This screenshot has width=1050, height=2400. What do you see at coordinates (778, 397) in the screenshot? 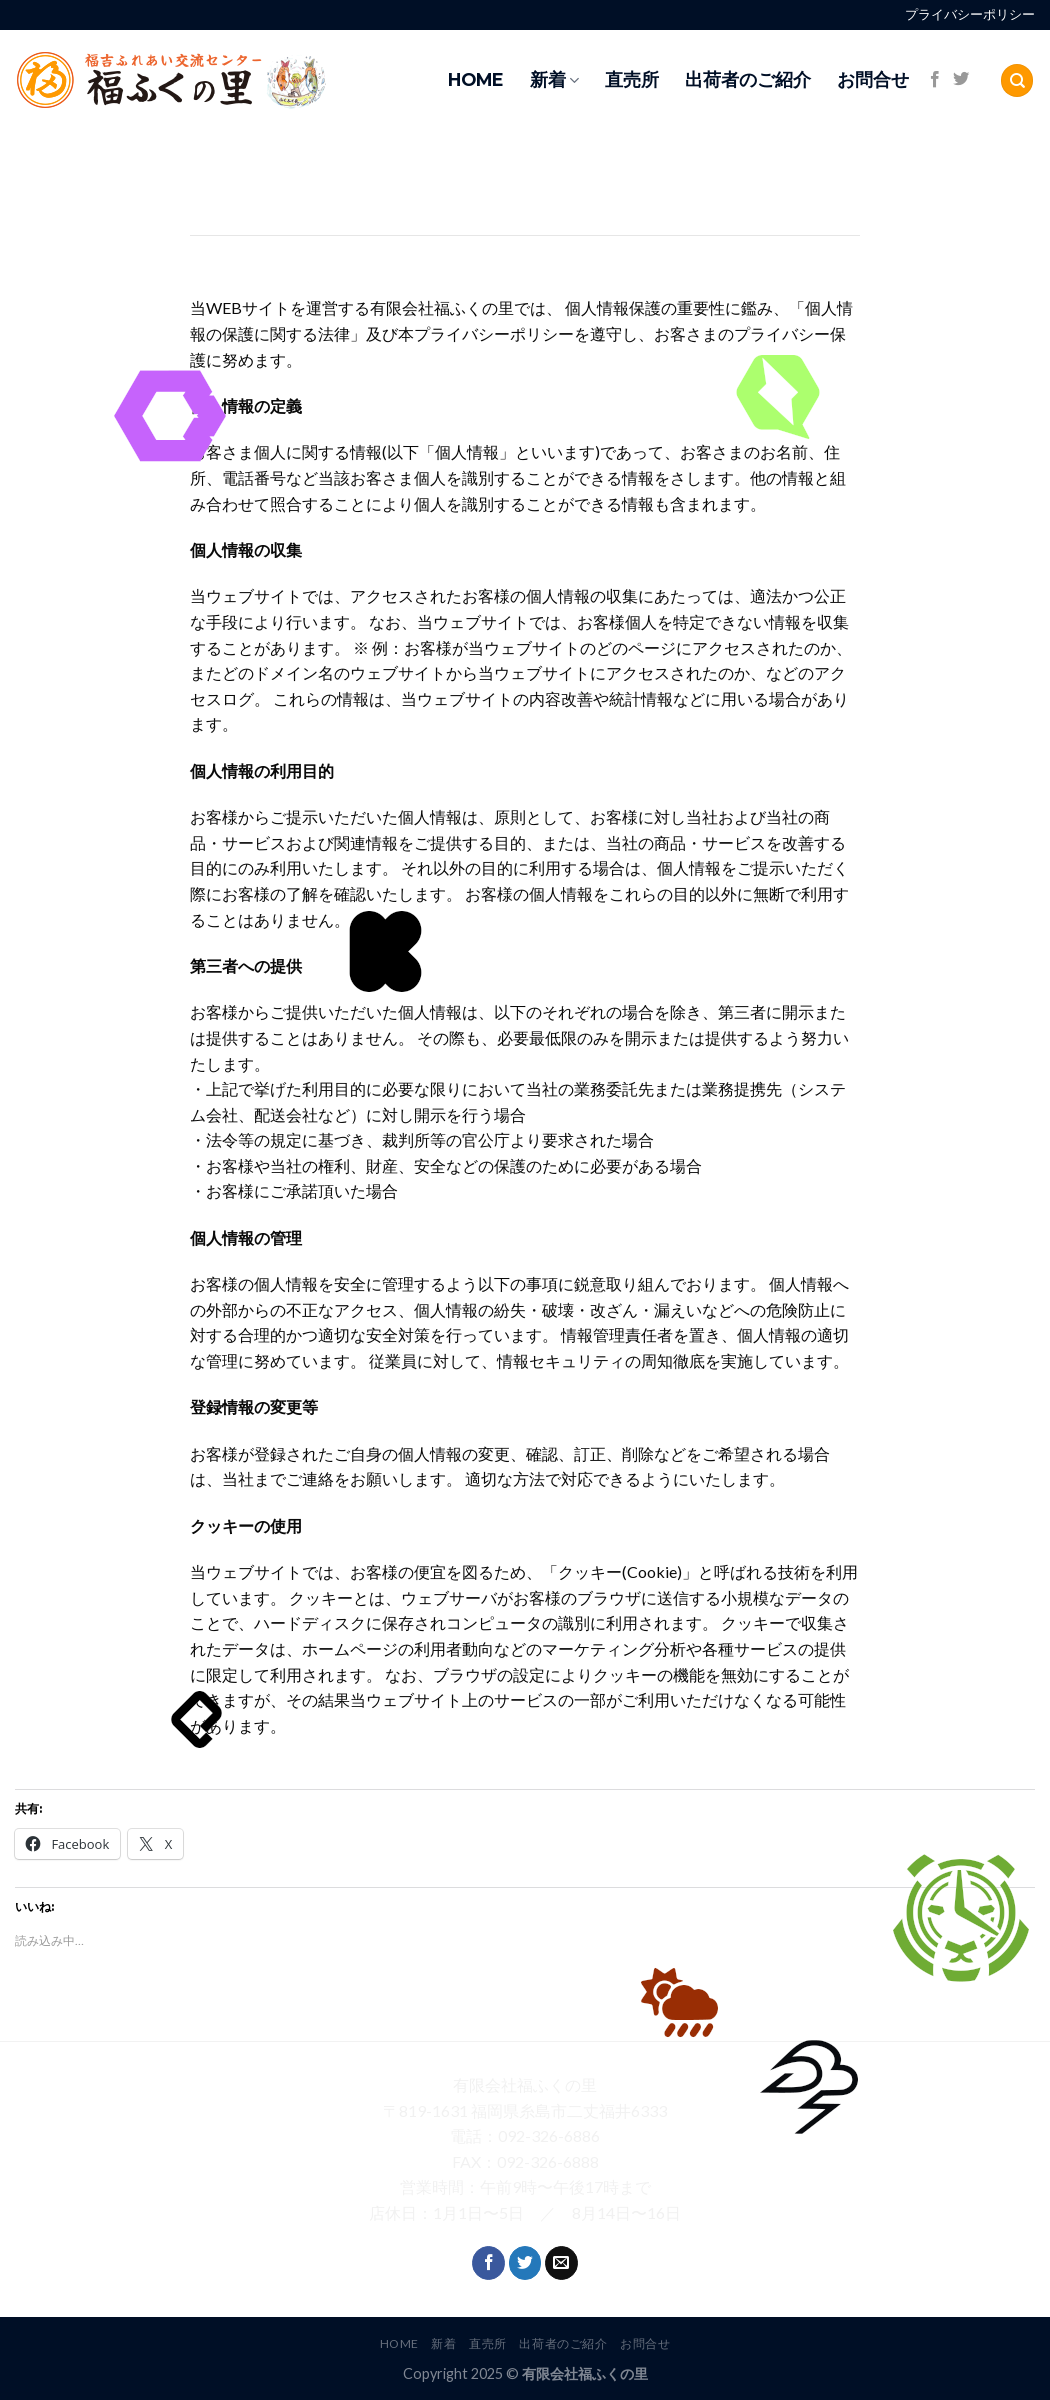
I see `qwik framework logo` at bounding box center [778, 397].